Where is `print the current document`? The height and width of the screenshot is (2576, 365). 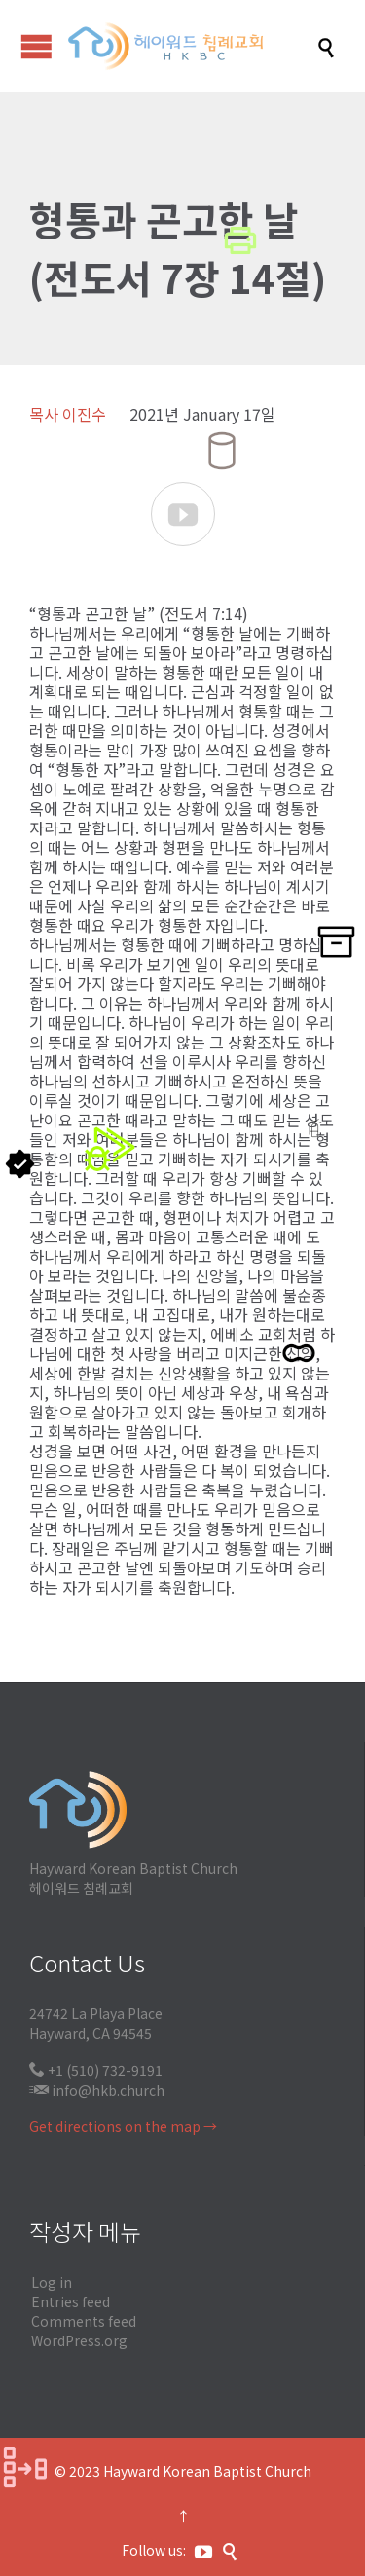
print the current document is located at coordinates (240, 240).